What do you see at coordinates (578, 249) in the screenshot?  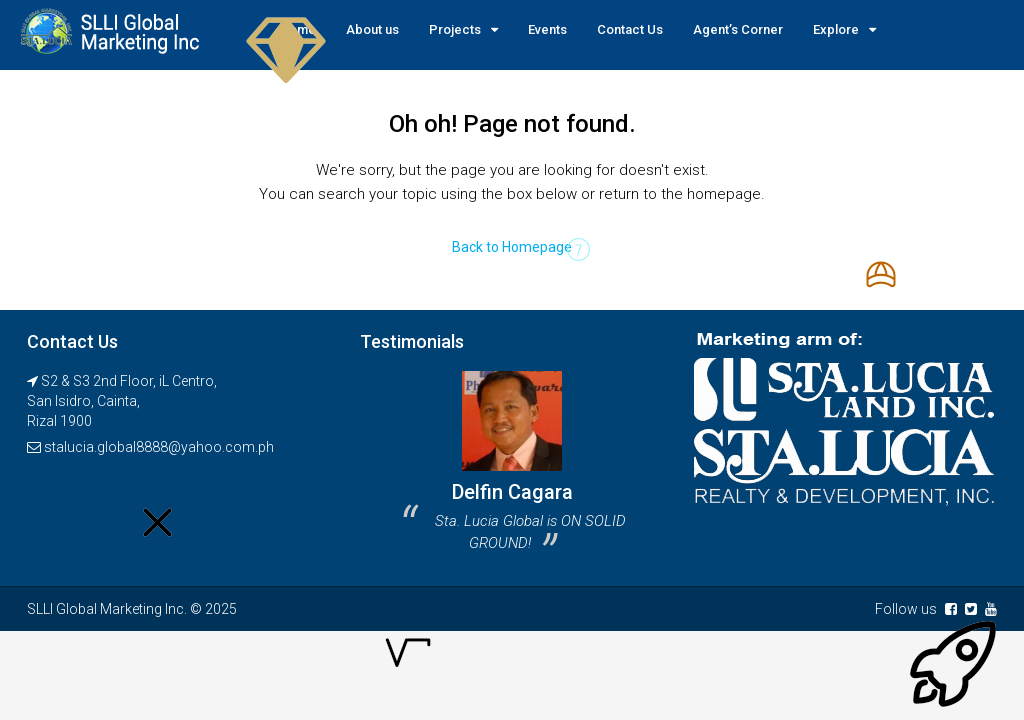 I see `indicates step 7 in a multi-step process` at bounding box center [578, 249].